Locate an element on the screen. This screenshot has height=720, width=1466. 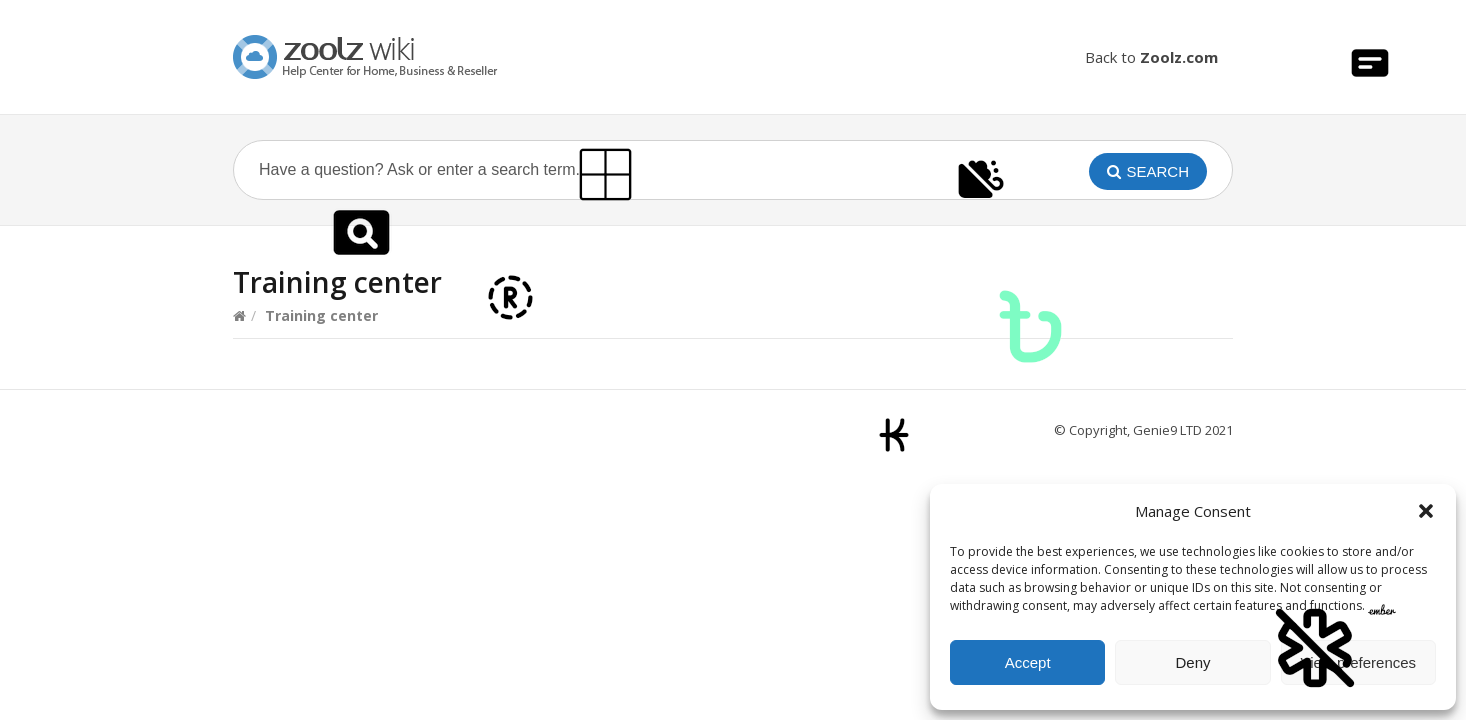
view payment or check details is located at coordinates (1370, 63).